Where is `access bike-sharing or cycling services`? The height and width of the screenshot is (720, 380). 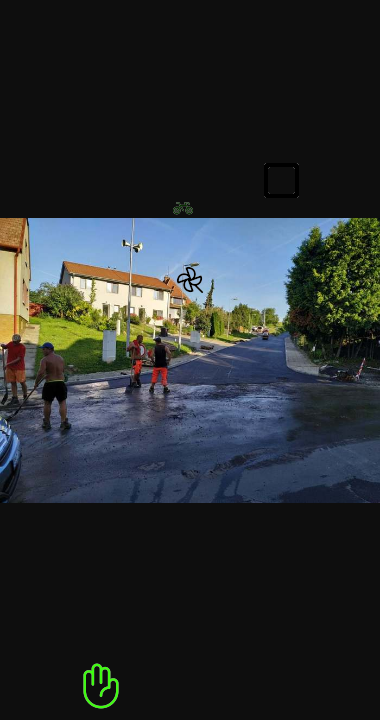
access bike-sharing or cycling services is located at coordinates (183, 208).